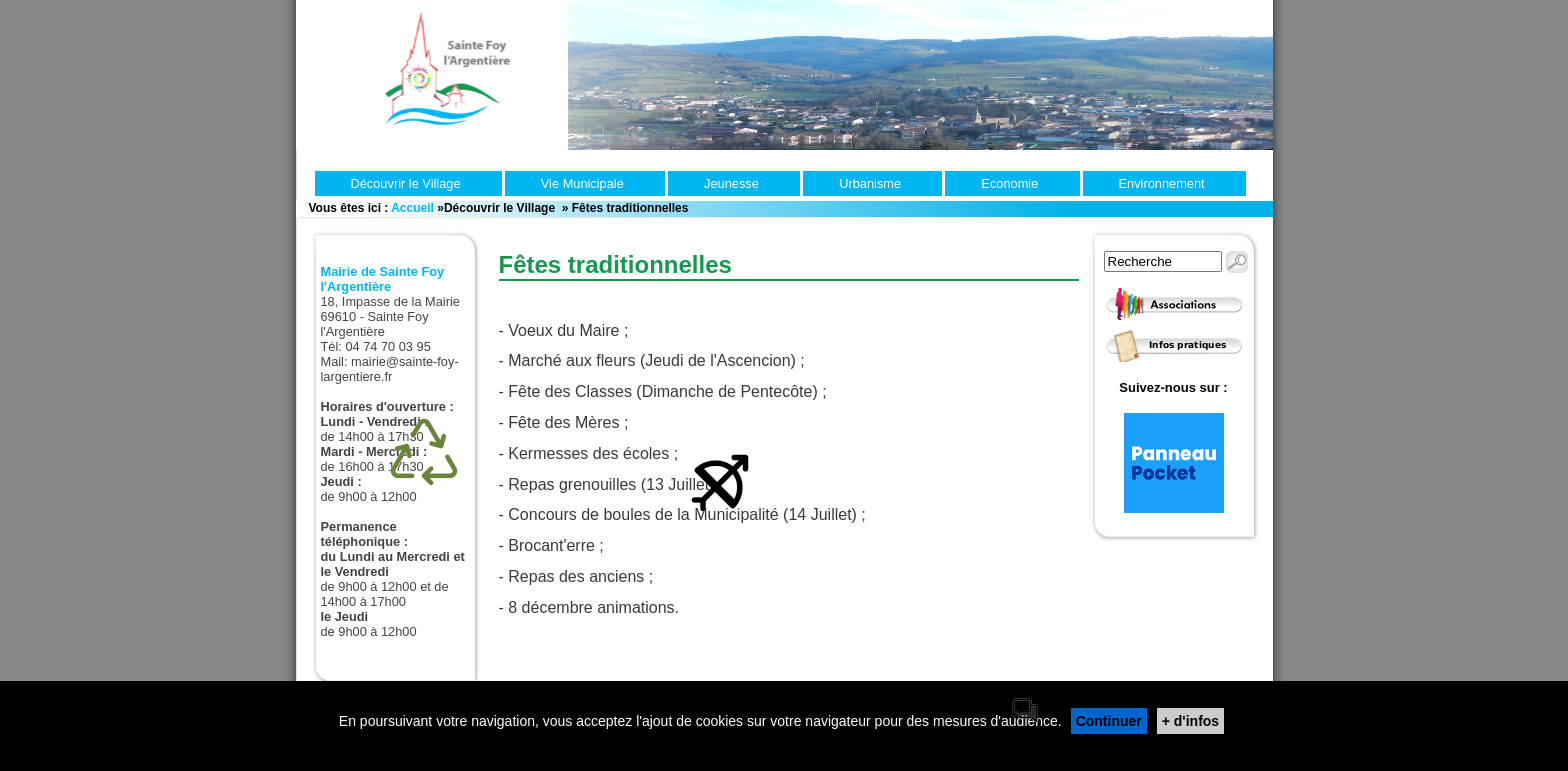  Describe the element at coordinates (424, 452) in the screenshot. I see `recycle or move item to trash` at that location.